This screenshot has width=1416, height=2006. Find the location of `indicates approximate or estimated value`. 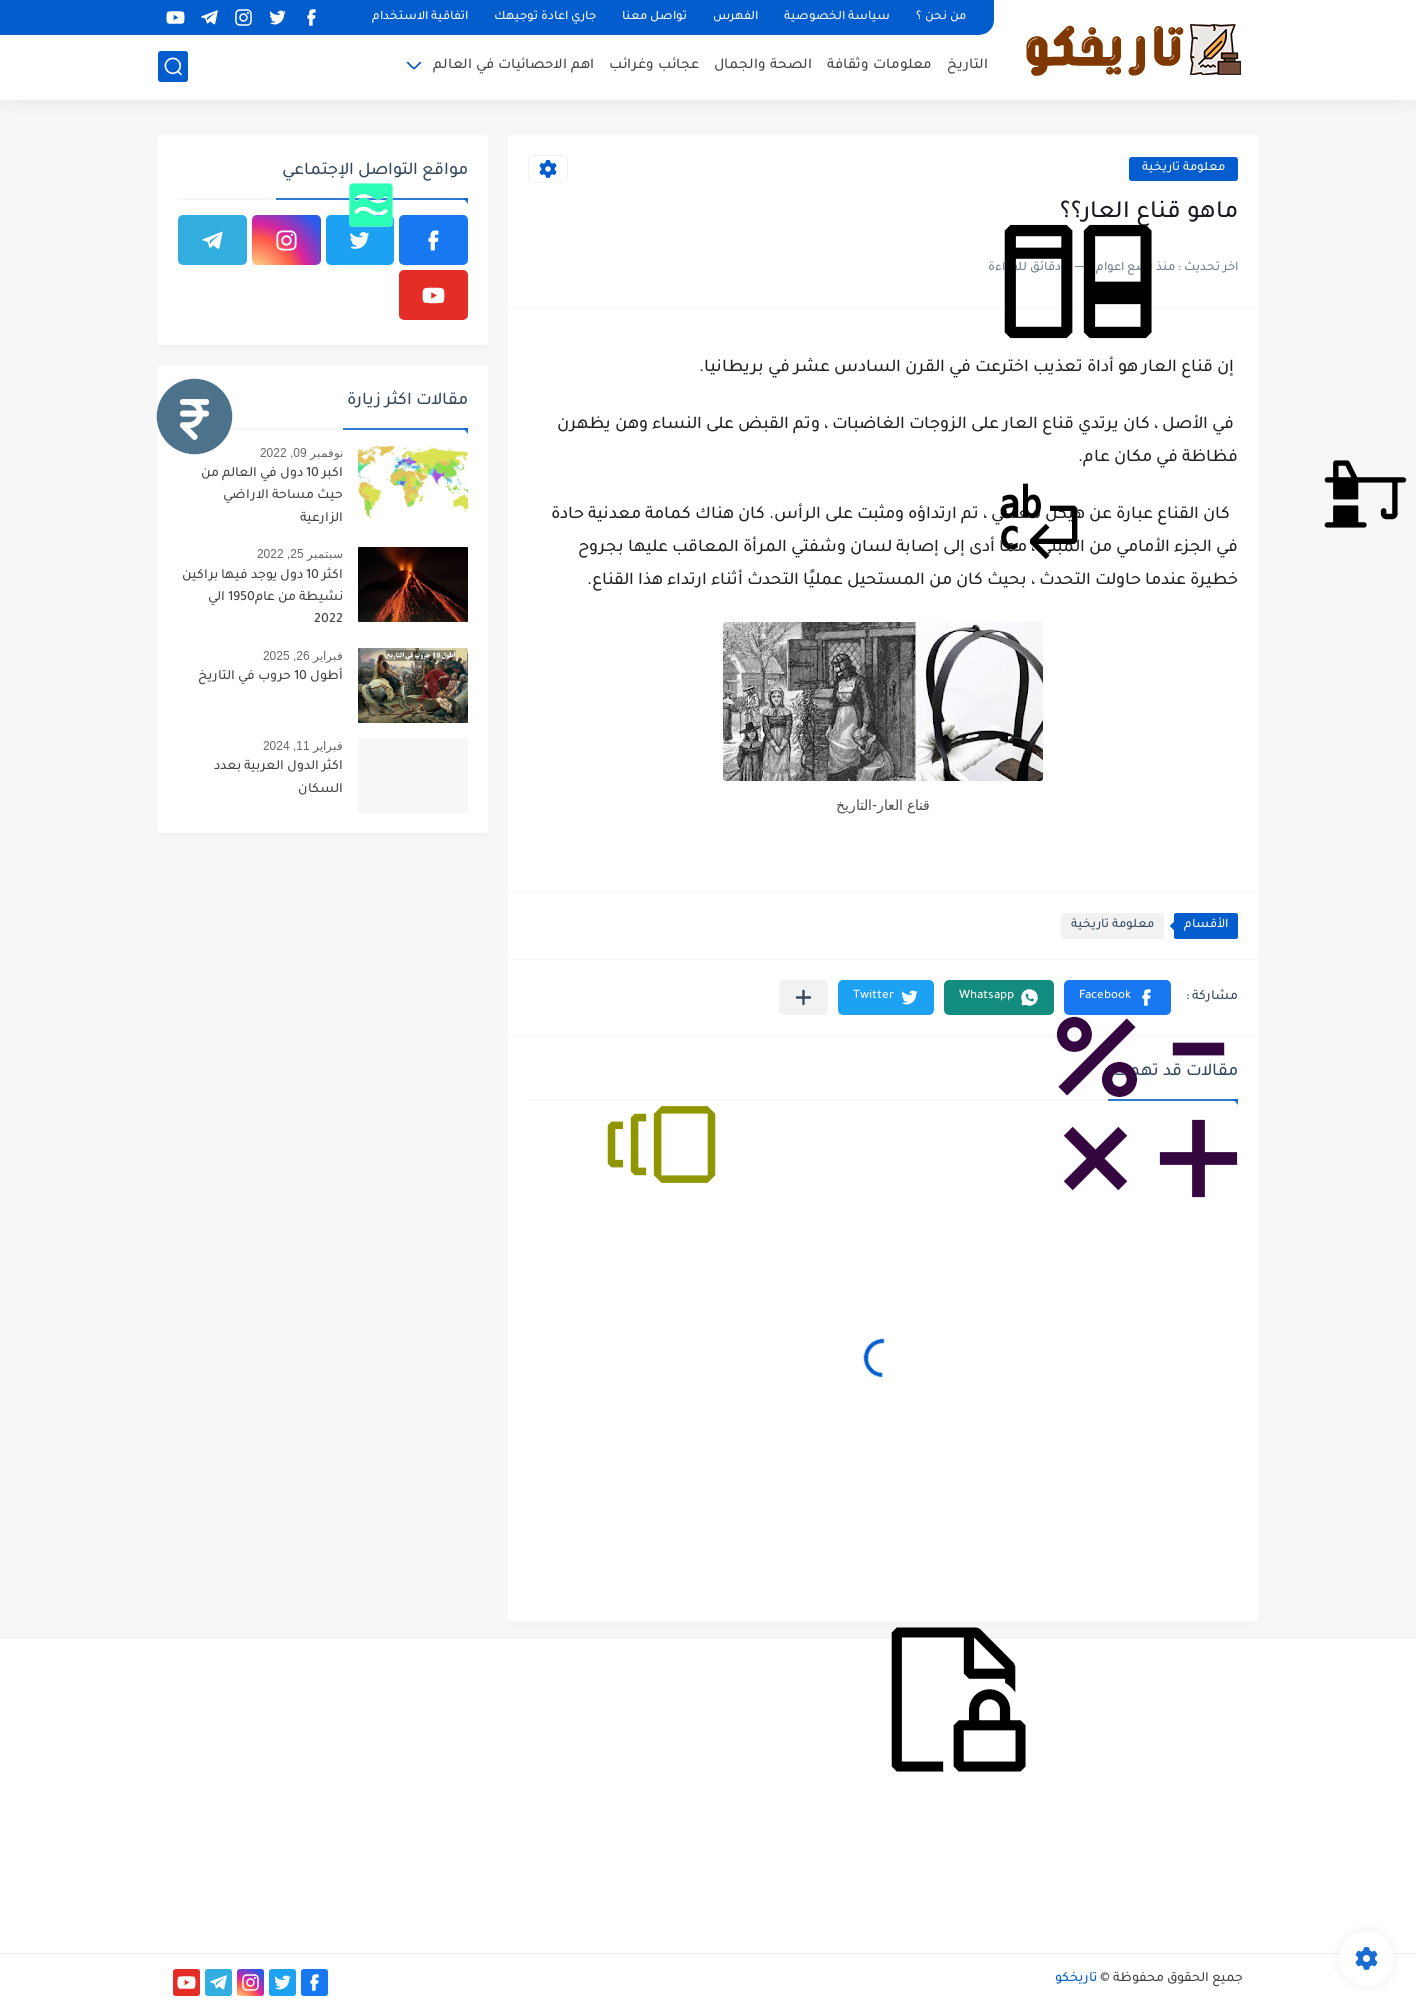

indicates approximate or estimated value is located at coordinates (371, 205).